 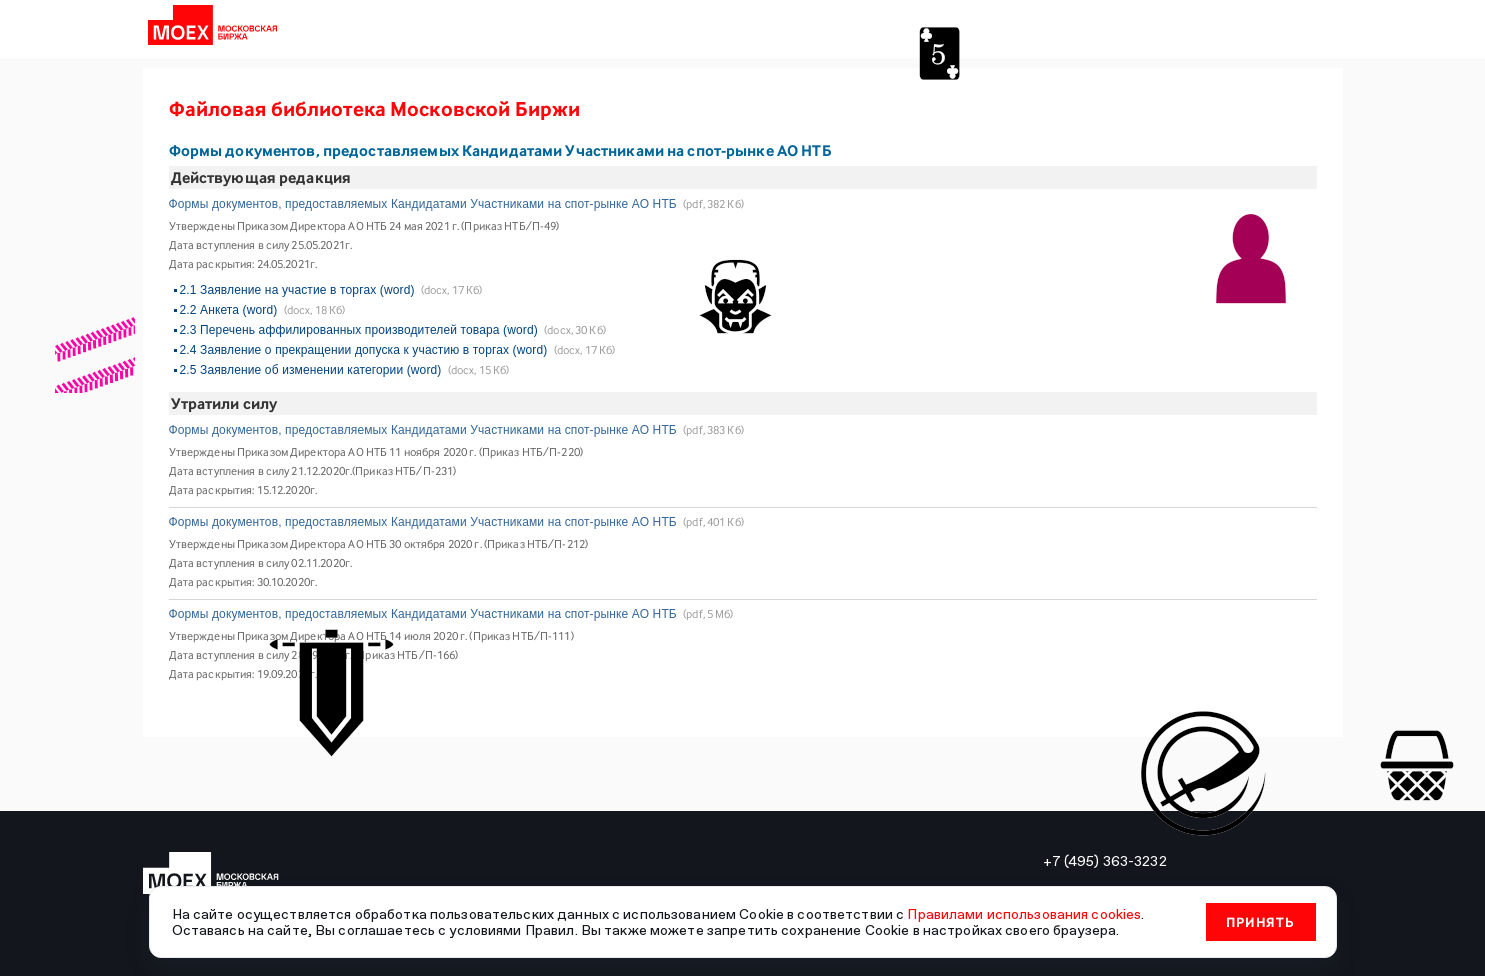 I want to click on activate spin attack or special sword ability, so click(x=1202, y=773).